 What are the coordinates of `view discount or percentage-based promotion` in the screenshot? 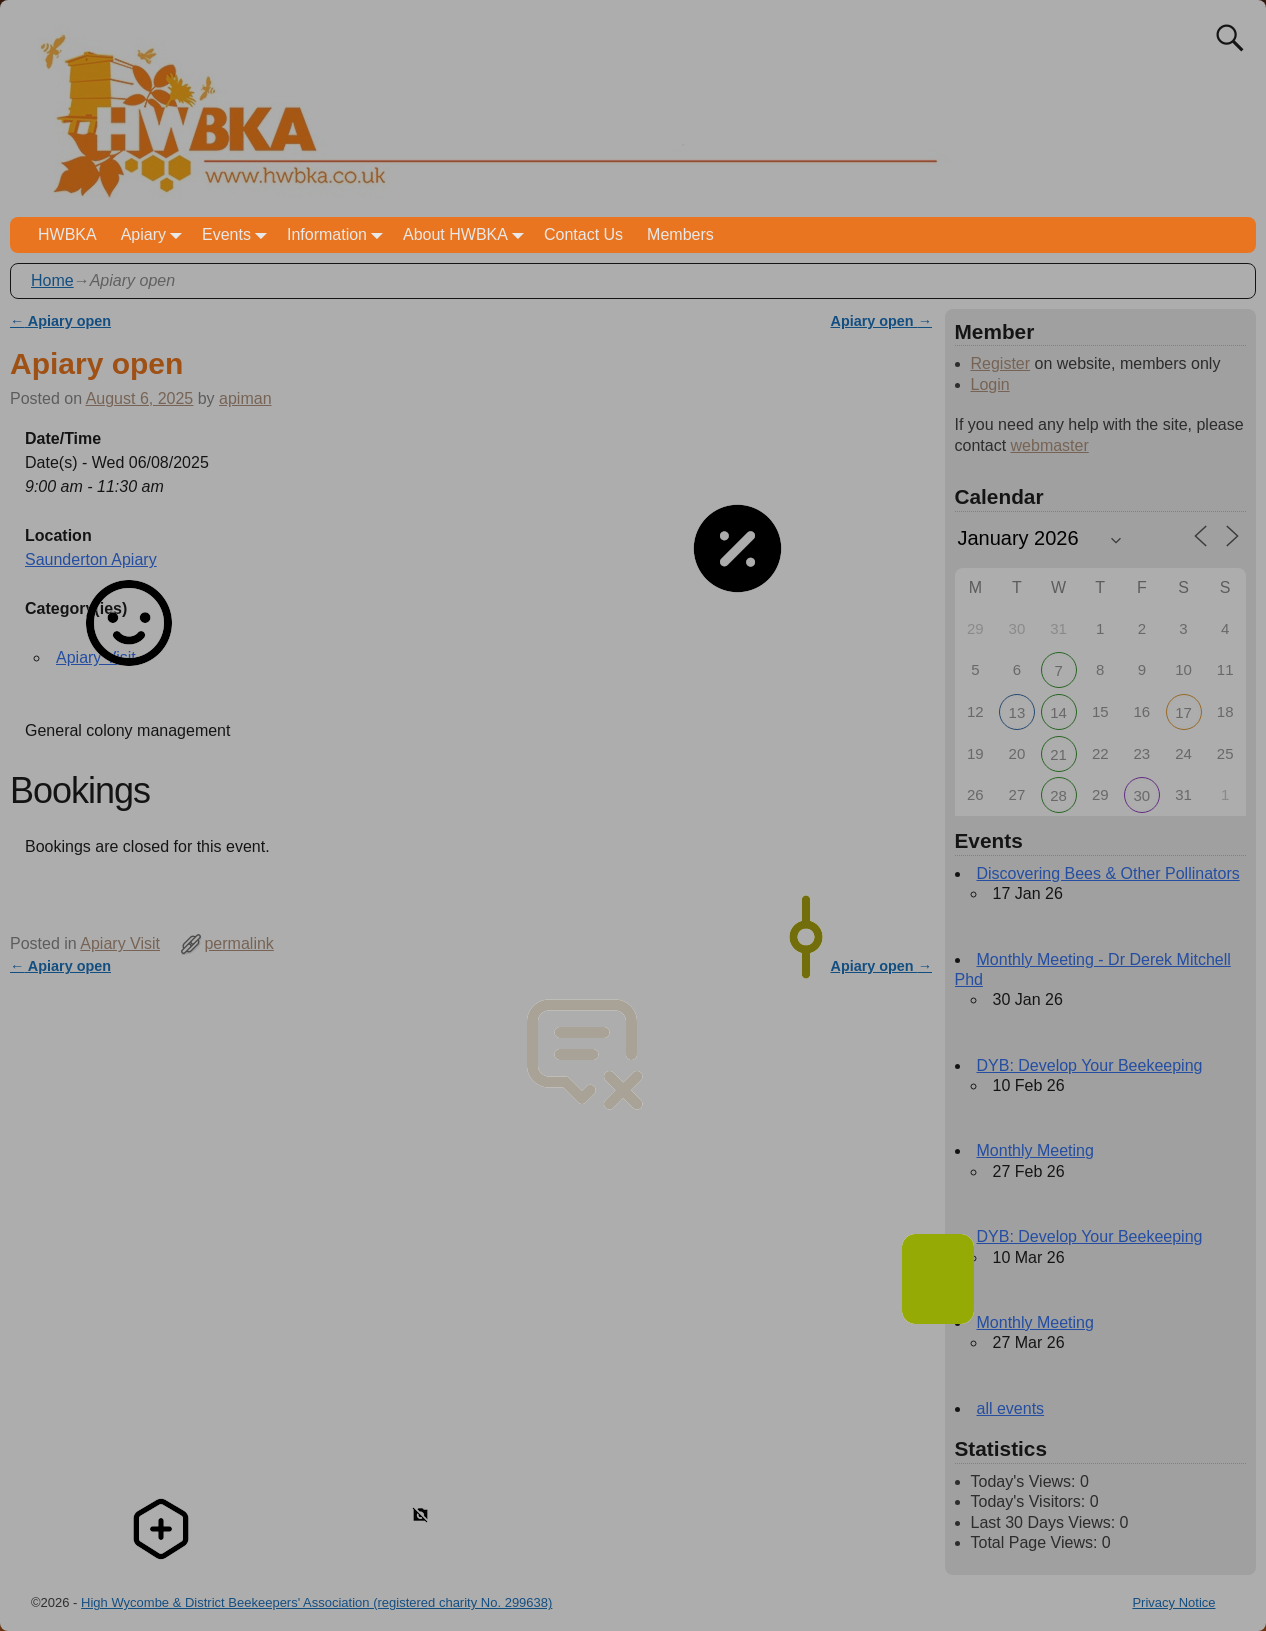 It's located at (737, 548).